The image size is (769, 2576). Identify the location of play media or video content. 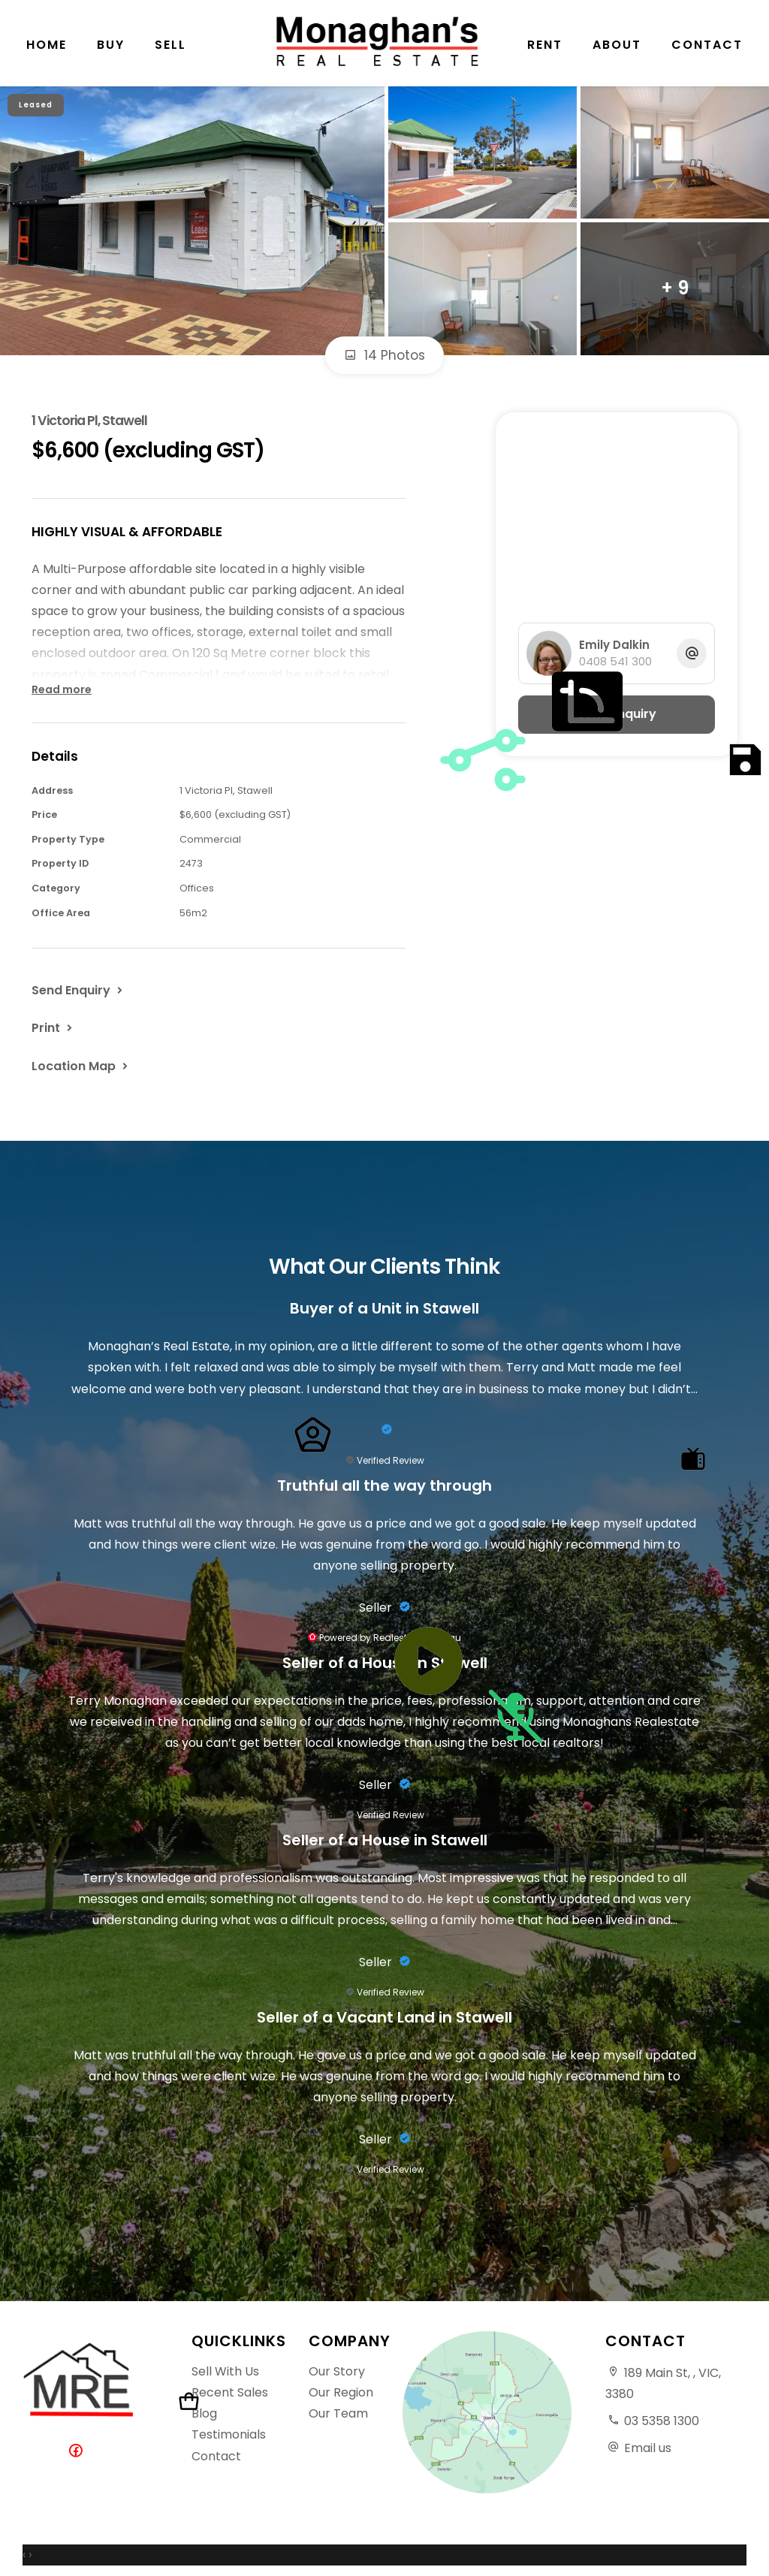
(428, 1661).